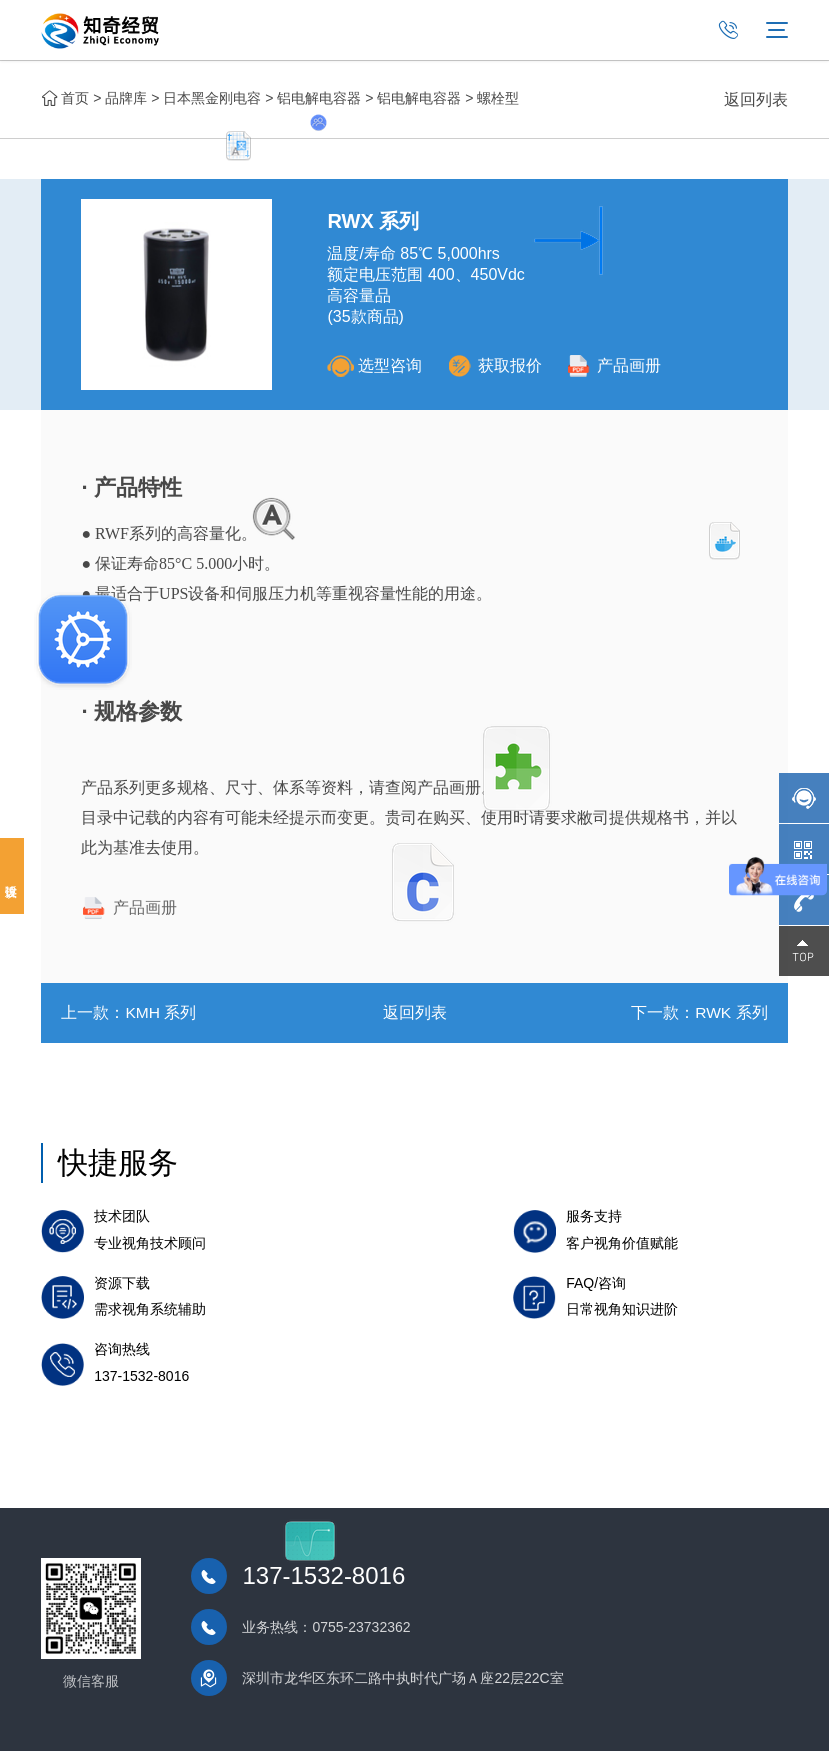 The height and width of the screenshot is (1751, 829). I want to click on go to the last item or page, so click(568, 240).